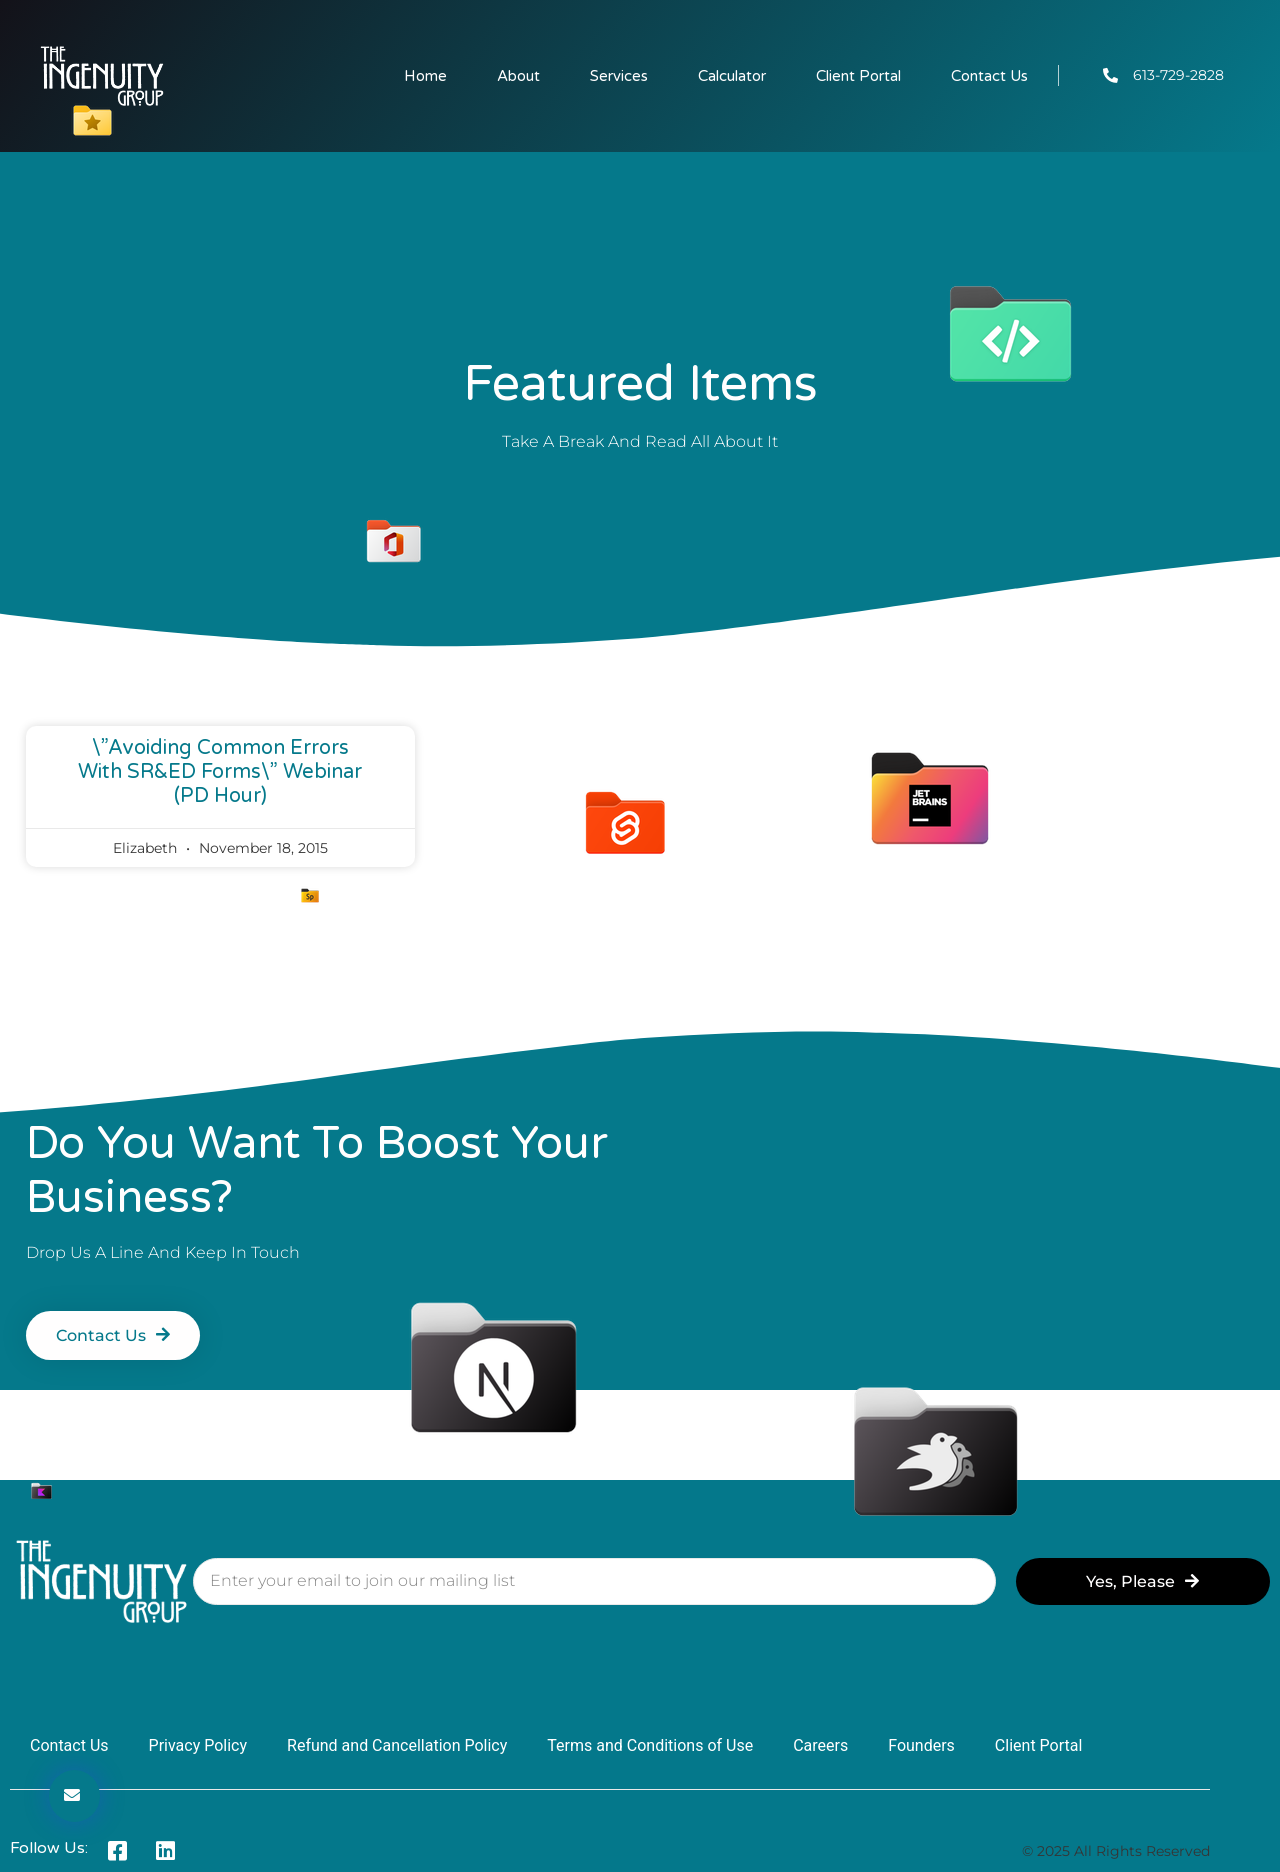 This screenshot has height=1872, width=1280. Describe the element at coordinates (625, 825) in the screenshot. I see `open svelte project folder` at that location.